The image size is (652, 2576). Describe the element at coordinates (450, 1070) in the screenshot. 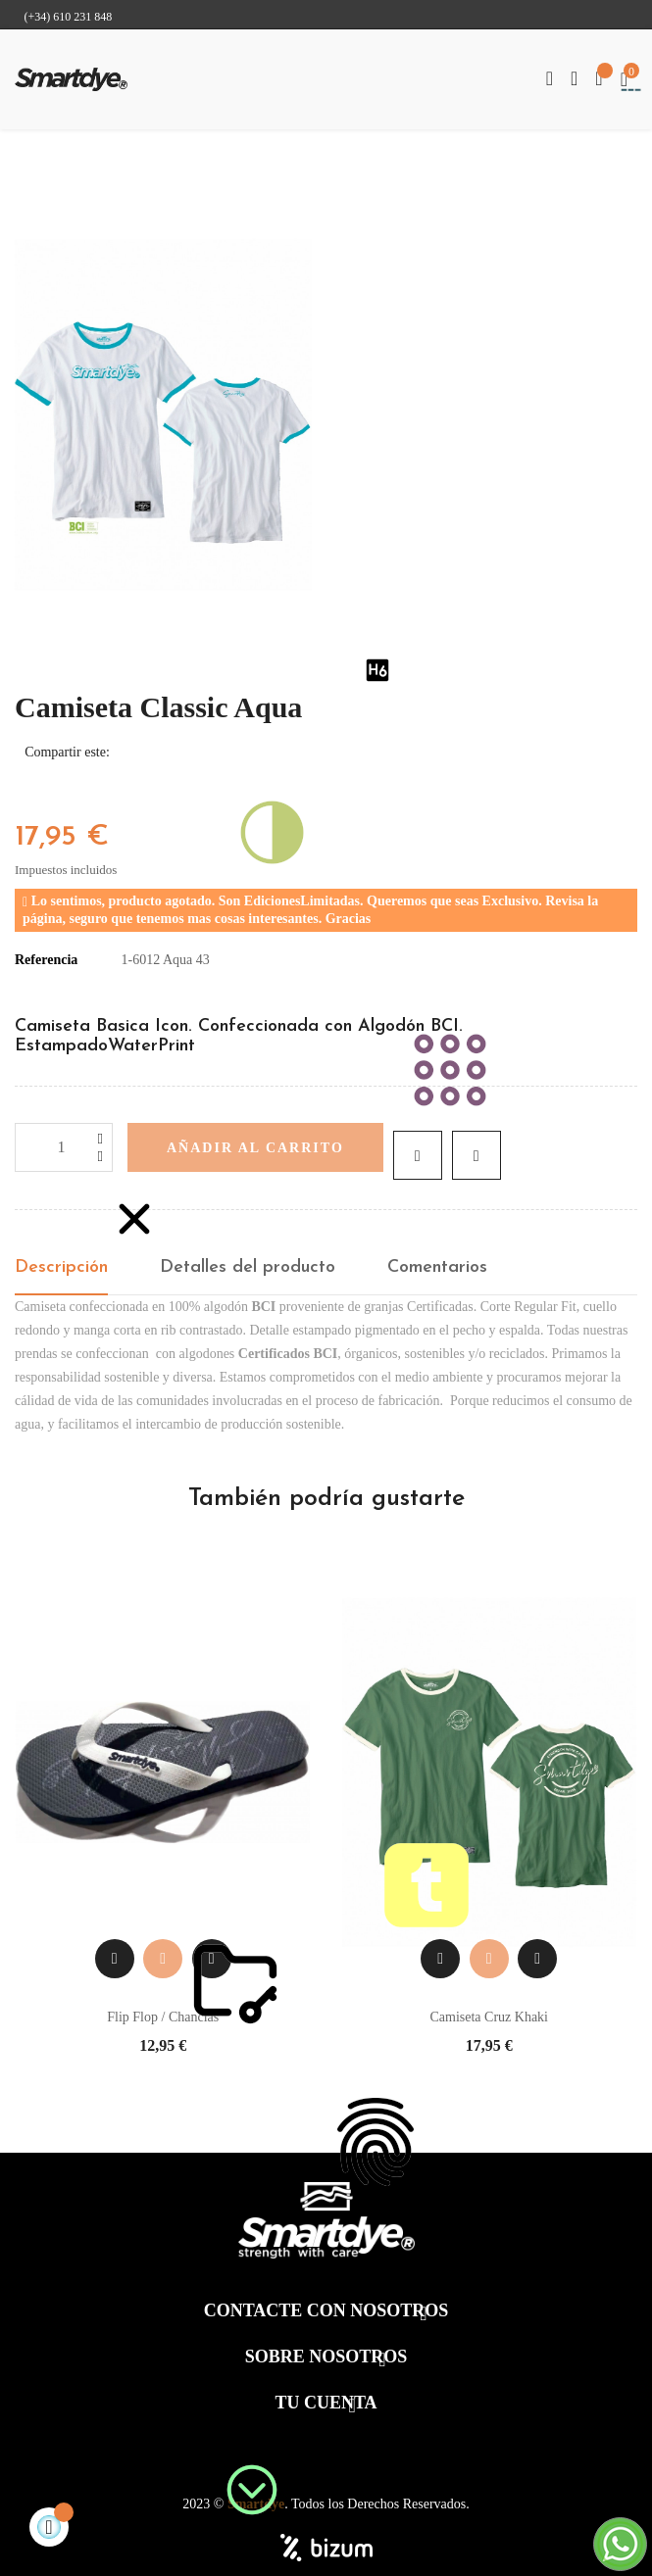

I see `open the app drawer or menu` at that location.